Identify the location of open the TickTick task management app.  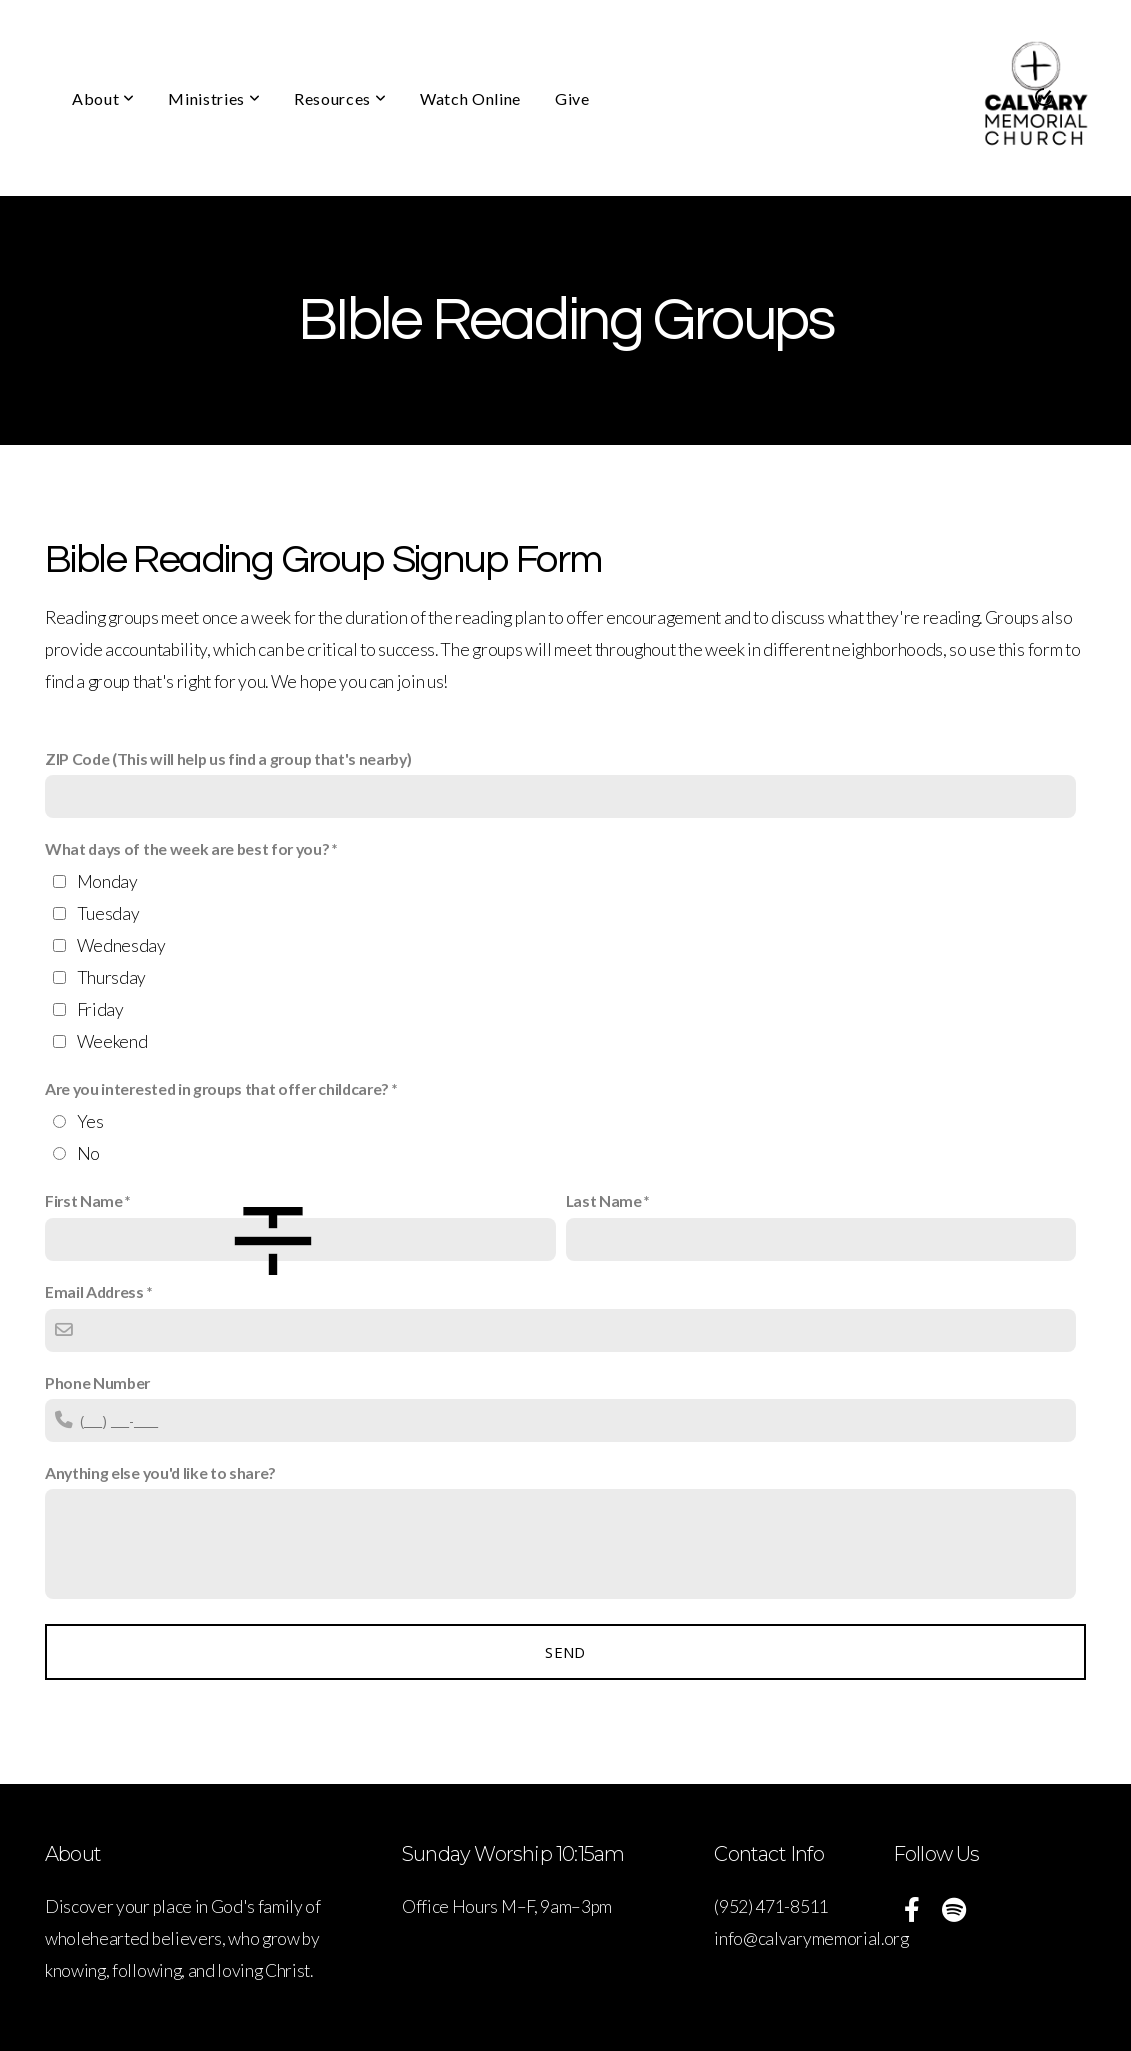
(1044, 97).